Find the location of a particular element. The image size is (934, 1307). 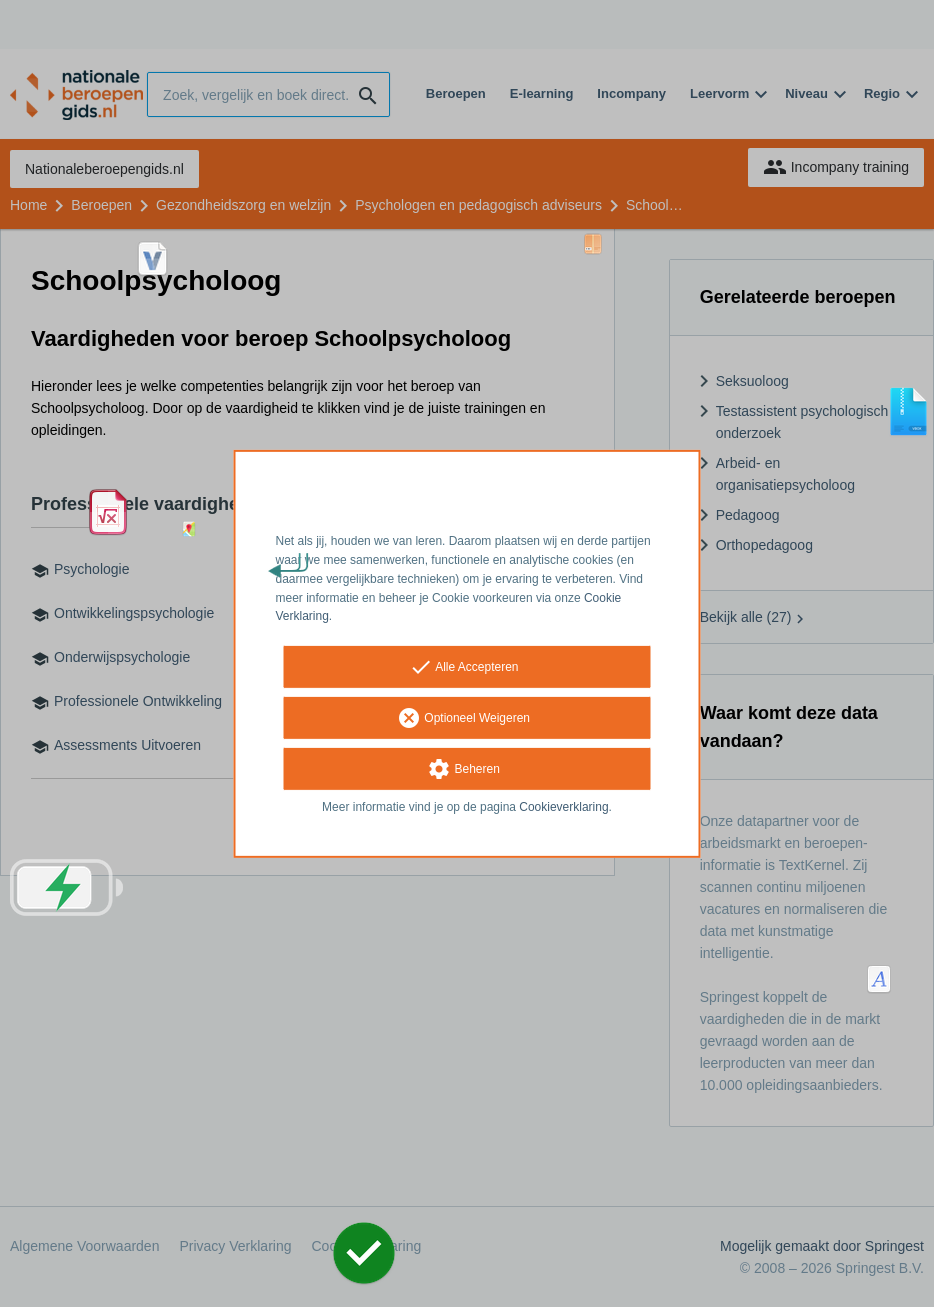

a VirtualBox virtual machine configuration file is located at coordinates (908, 412).